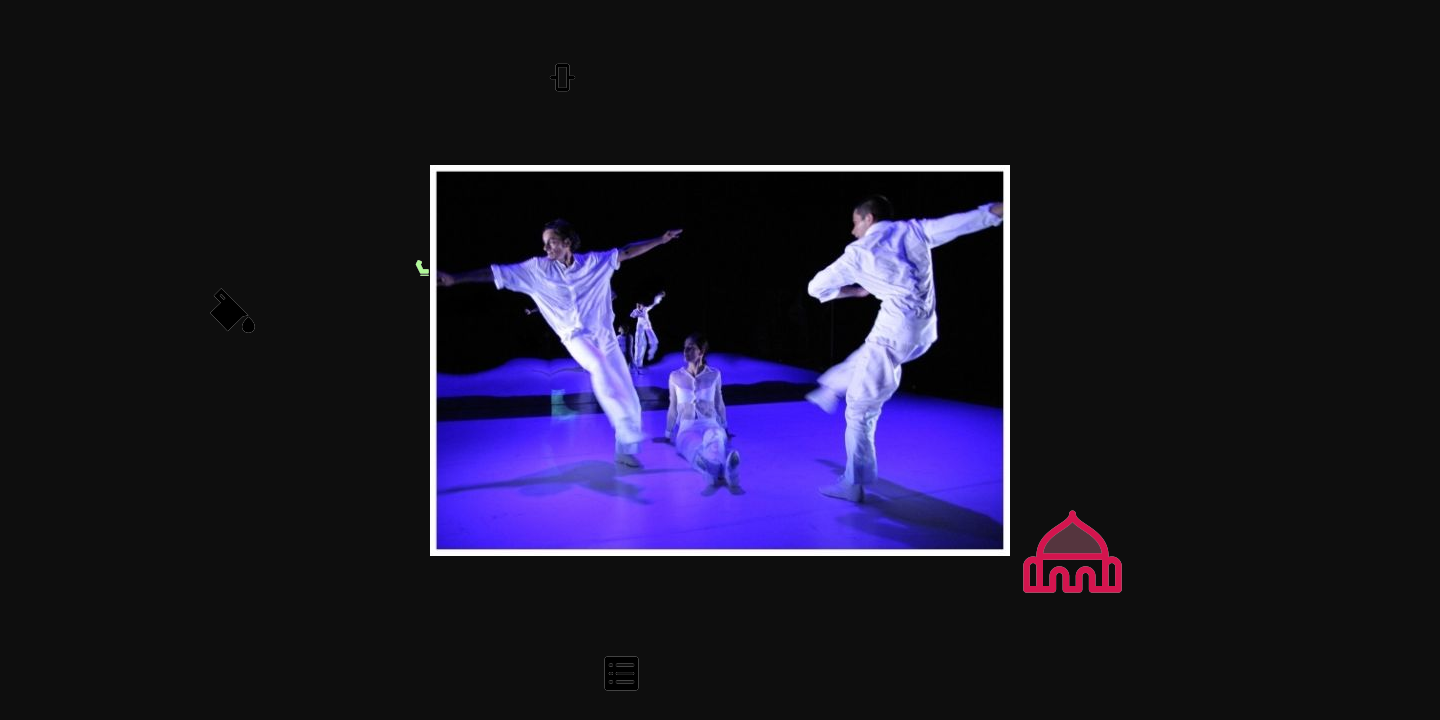 Image resolution: width=1440 pixels, height=720 pixels. Describe the element at coordinates (562, 77) in the screenshot. I see `center align object vertically` at that location.